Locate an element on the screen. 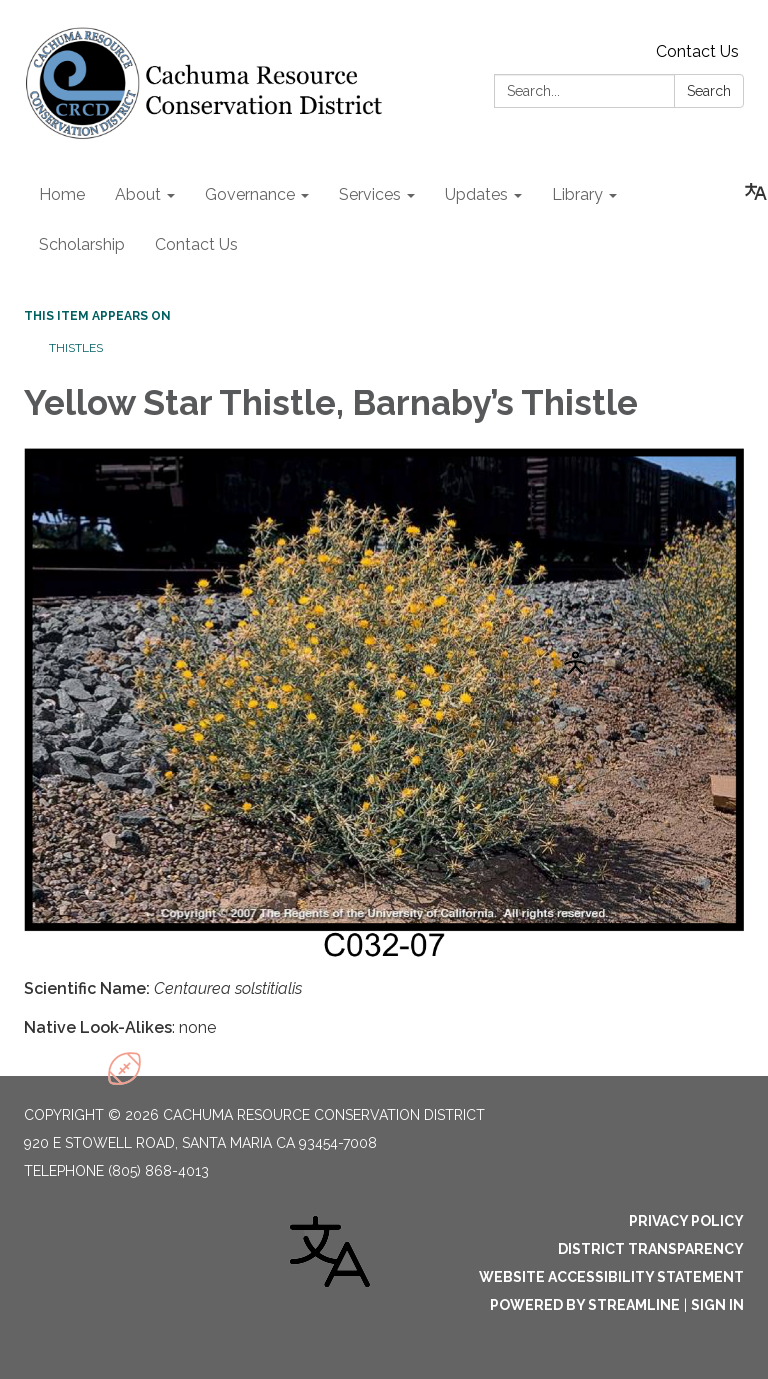  translate text to another language is located at coordinates (327, 1253).